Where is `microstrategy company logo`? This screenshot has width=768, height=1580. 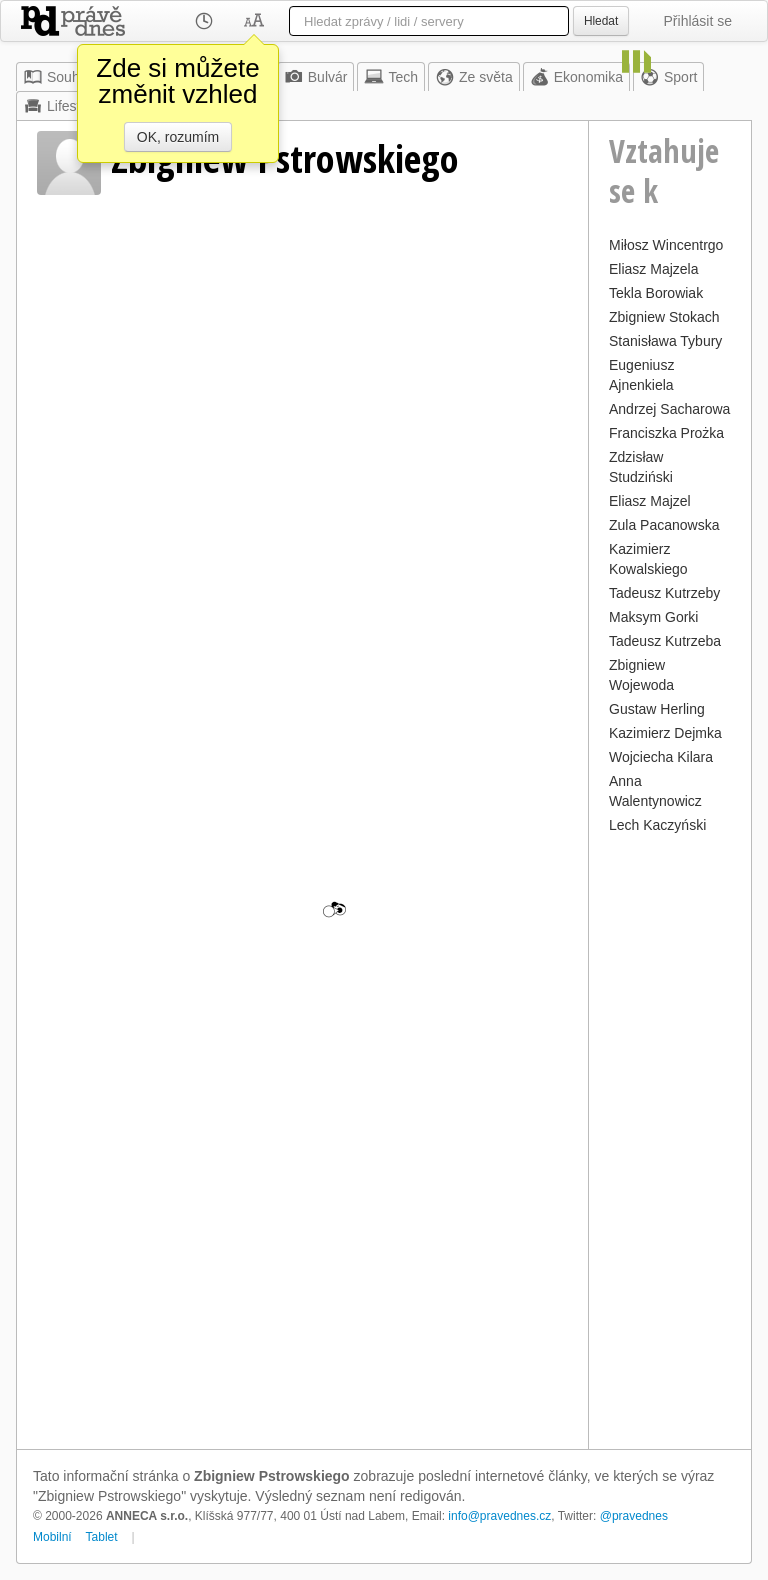 microstrategy company logo is located at coordinates (636, 61).